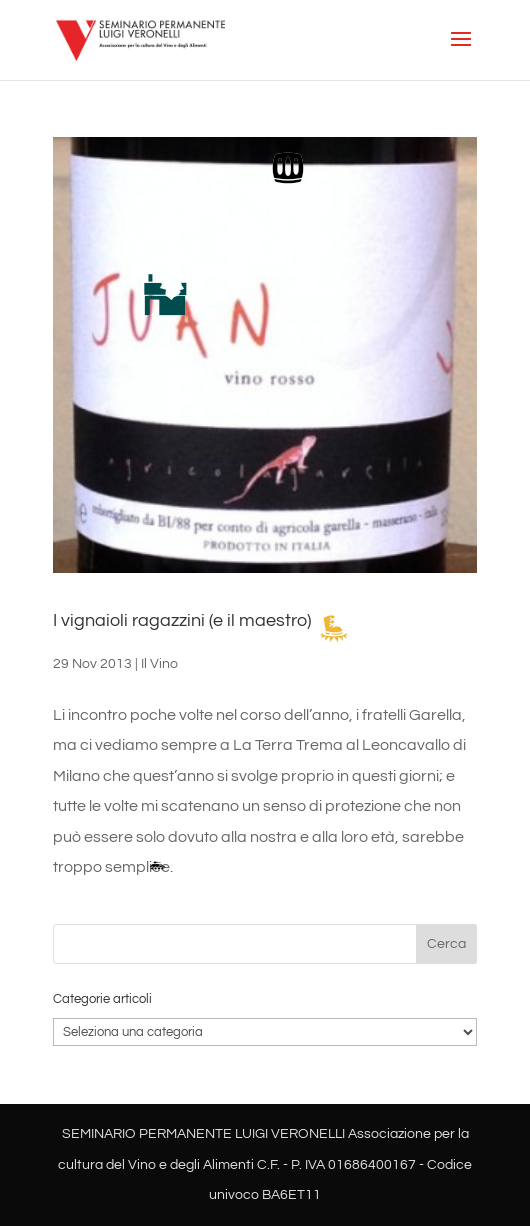  Describe the element at coordinates (157, 865) in the screenshot. I see `armored personnel carrier unit in a strategy game` at that location.